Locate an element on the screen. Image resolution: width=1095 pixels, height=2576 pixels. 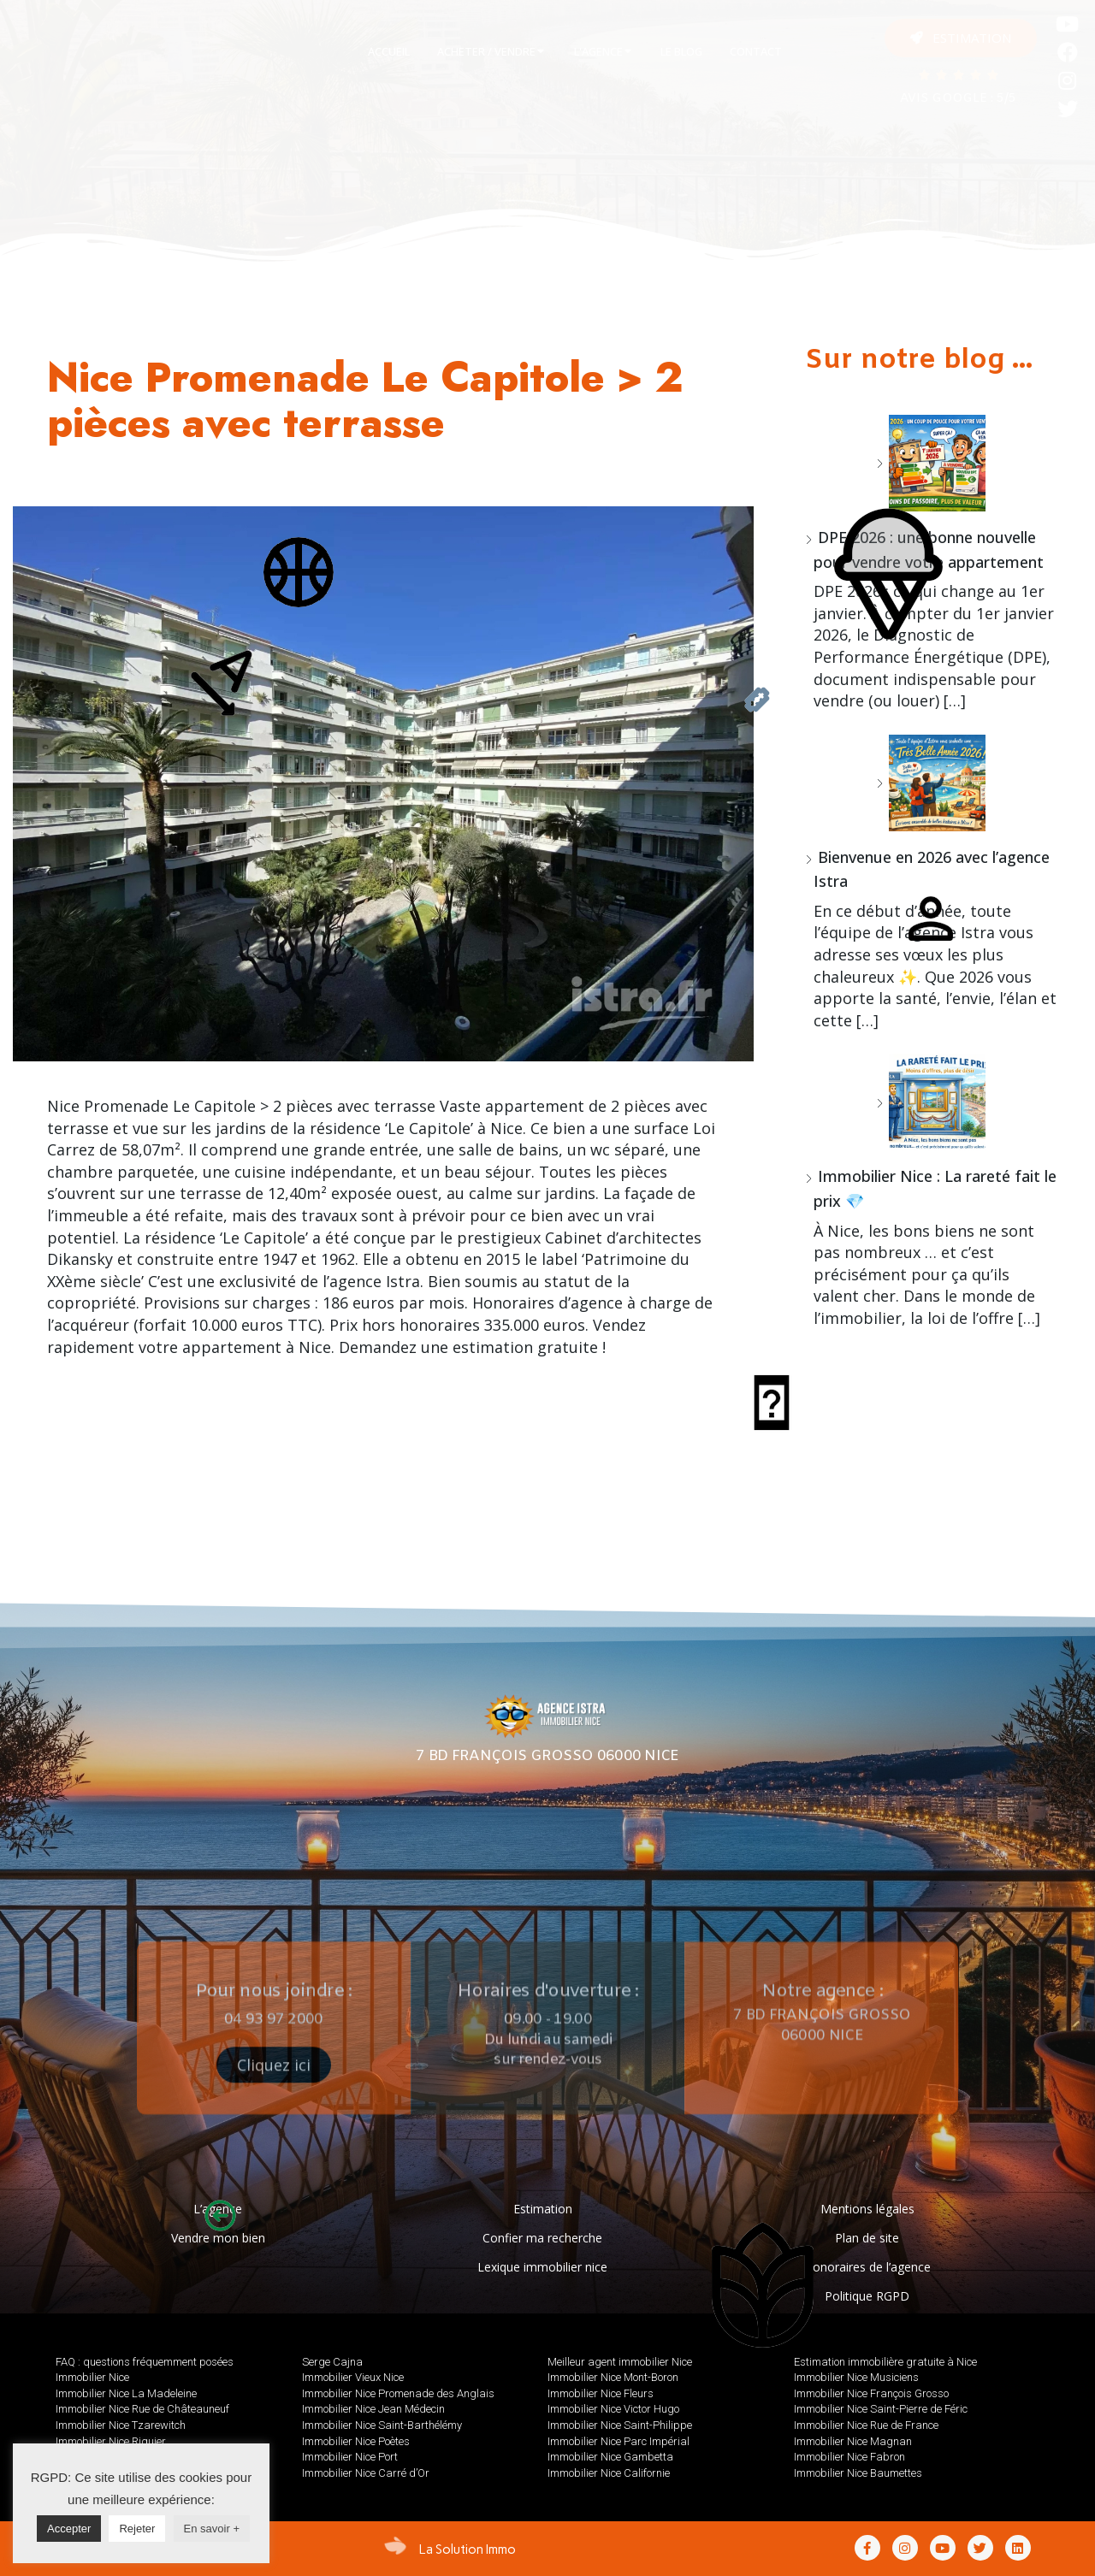
access sports or basketball content is located at coordinates (299, 572).